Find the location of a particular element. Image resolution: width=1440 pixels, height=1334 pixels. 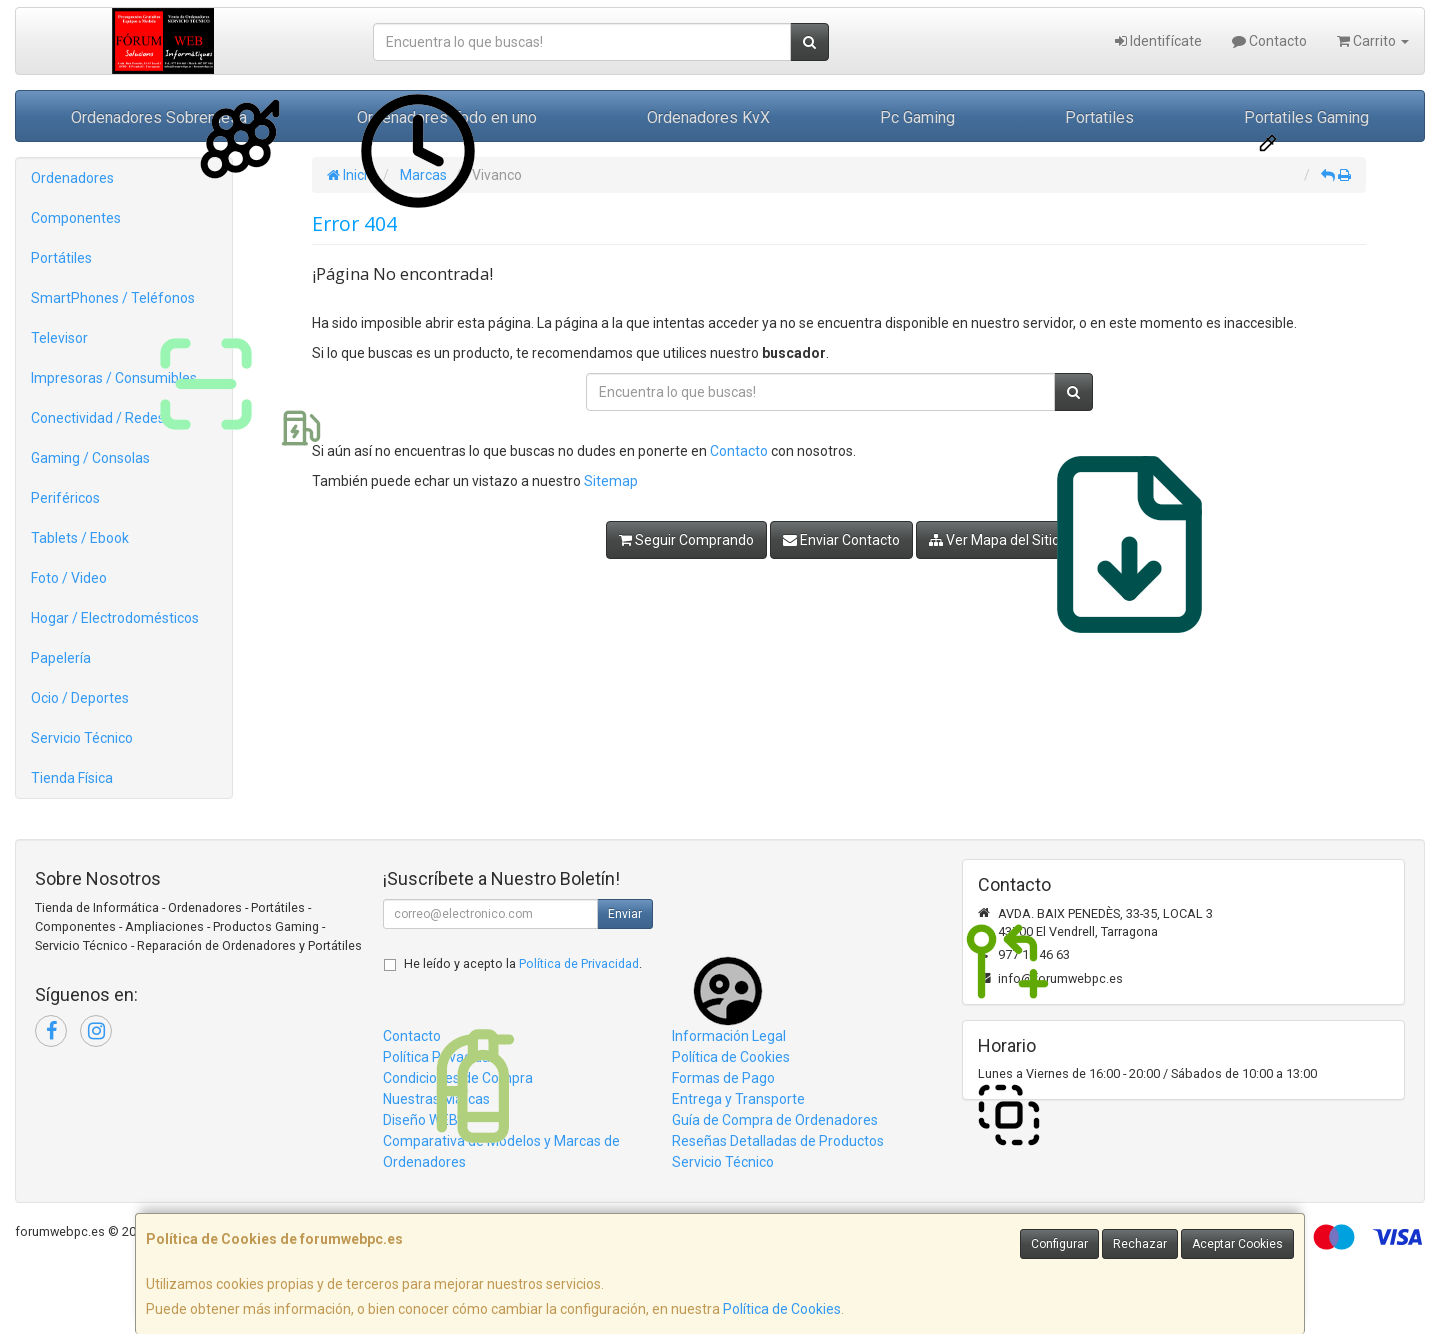

find nearby electric vehicle charging stations is located at coordinates (301, 428).